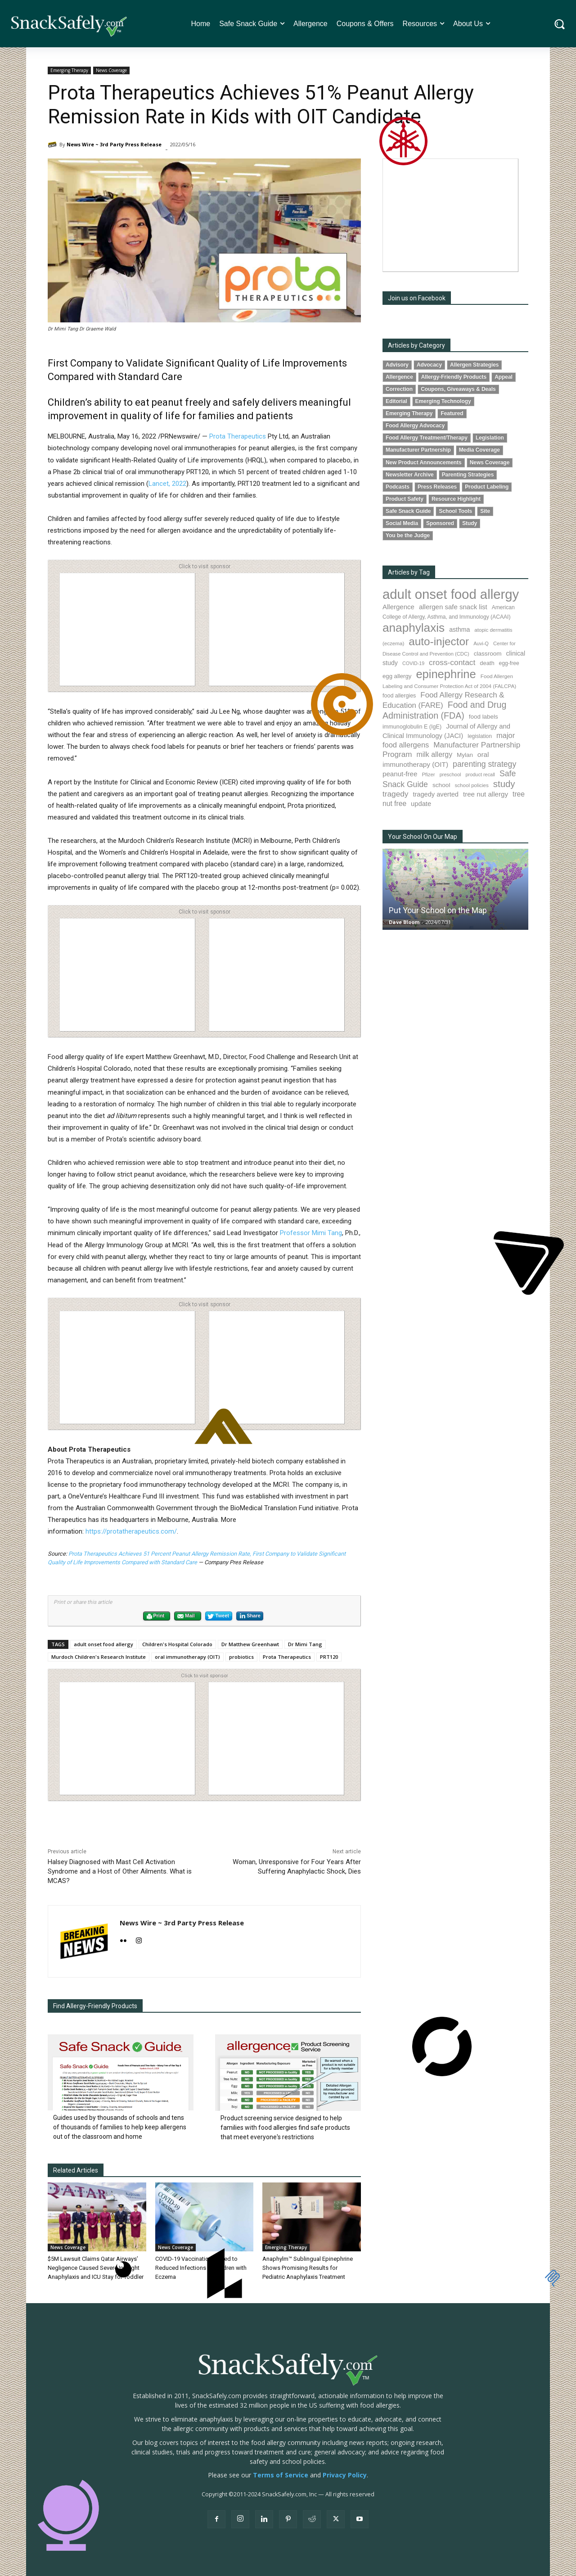 This screenshot has height=2576, width=576. What do you see at coordinates (442, 2046) in the screenshot?
I see `open rustdesk remote desktop application` at bounding box center [442, 2046].